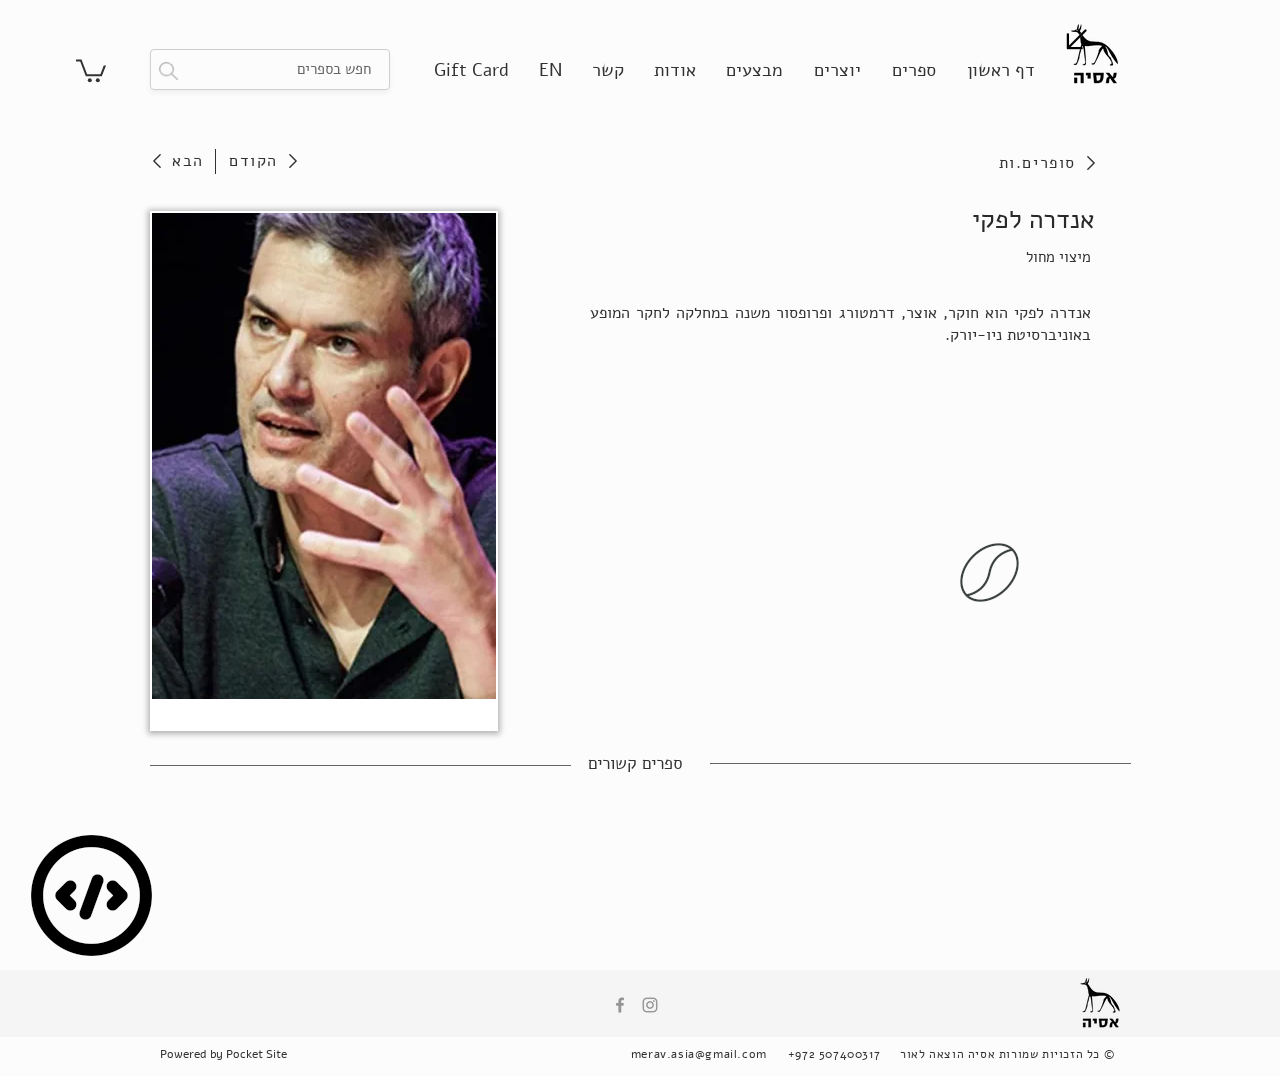 The height and width of the screenshot is (1076, 1280). I want to click on browse coffee shop locations, so click(989, 572).